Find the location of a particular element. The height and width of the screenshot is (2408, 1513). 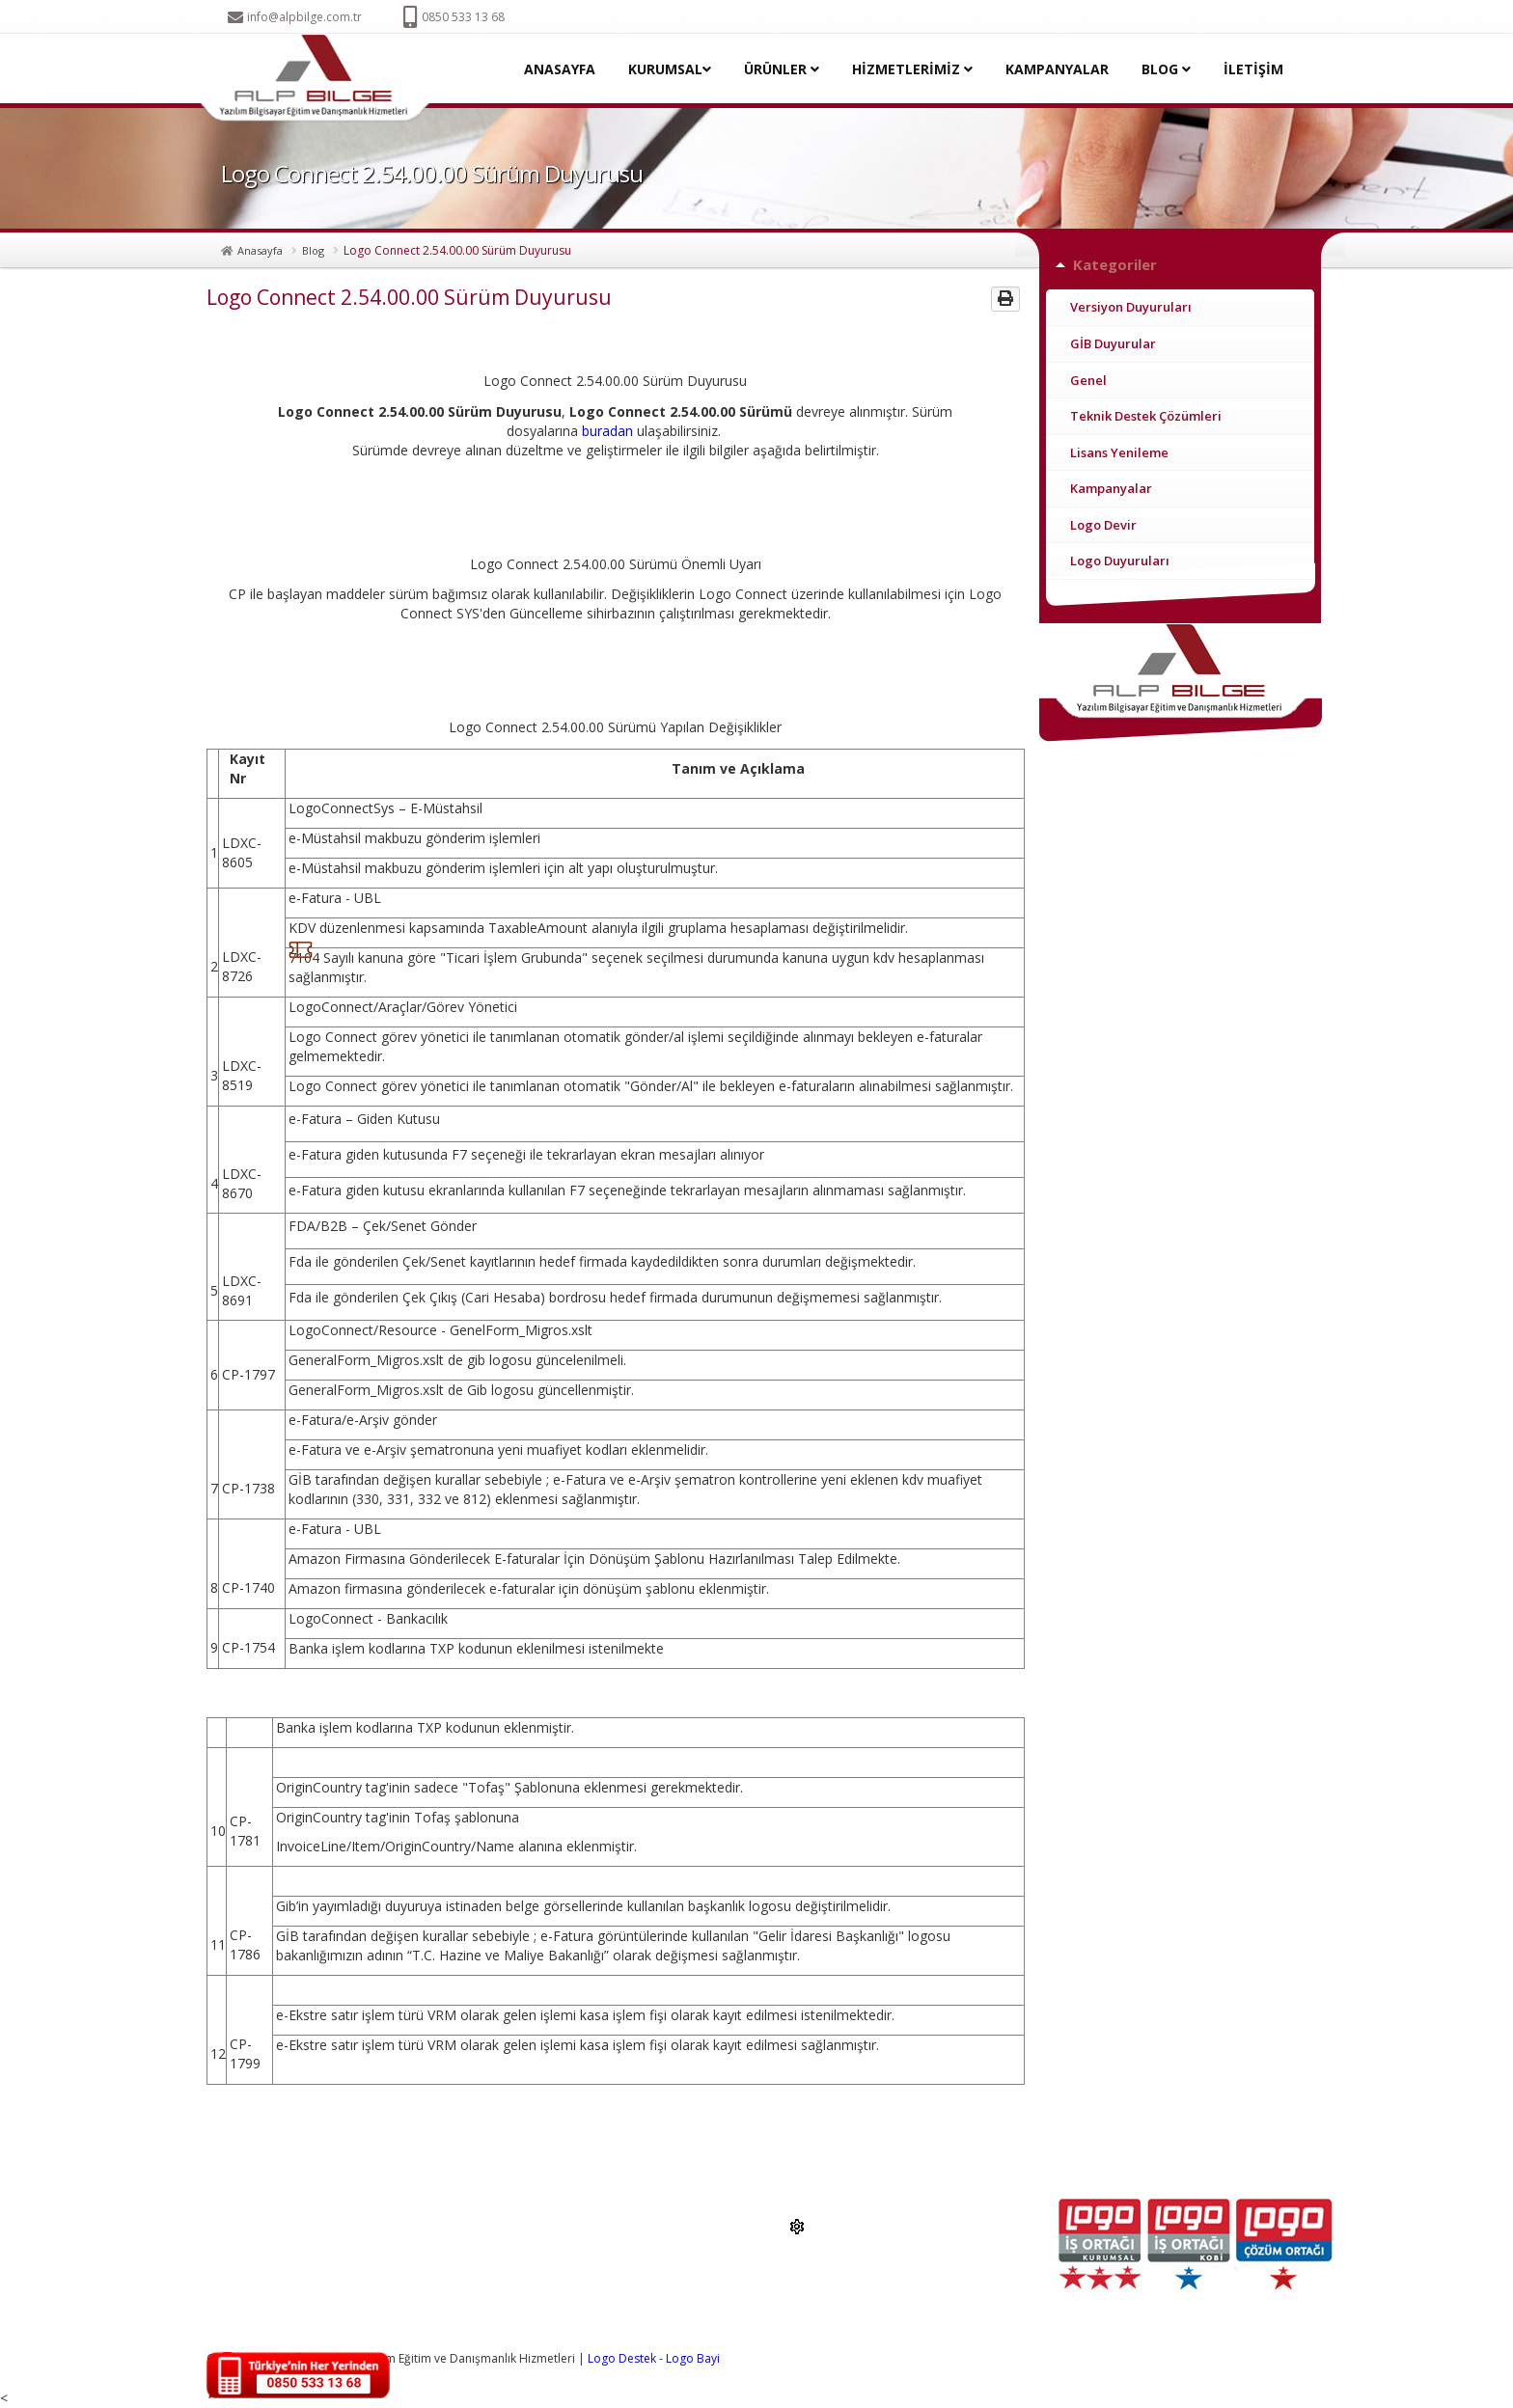

view your tickets or passes is located at coordinates (300, 949).